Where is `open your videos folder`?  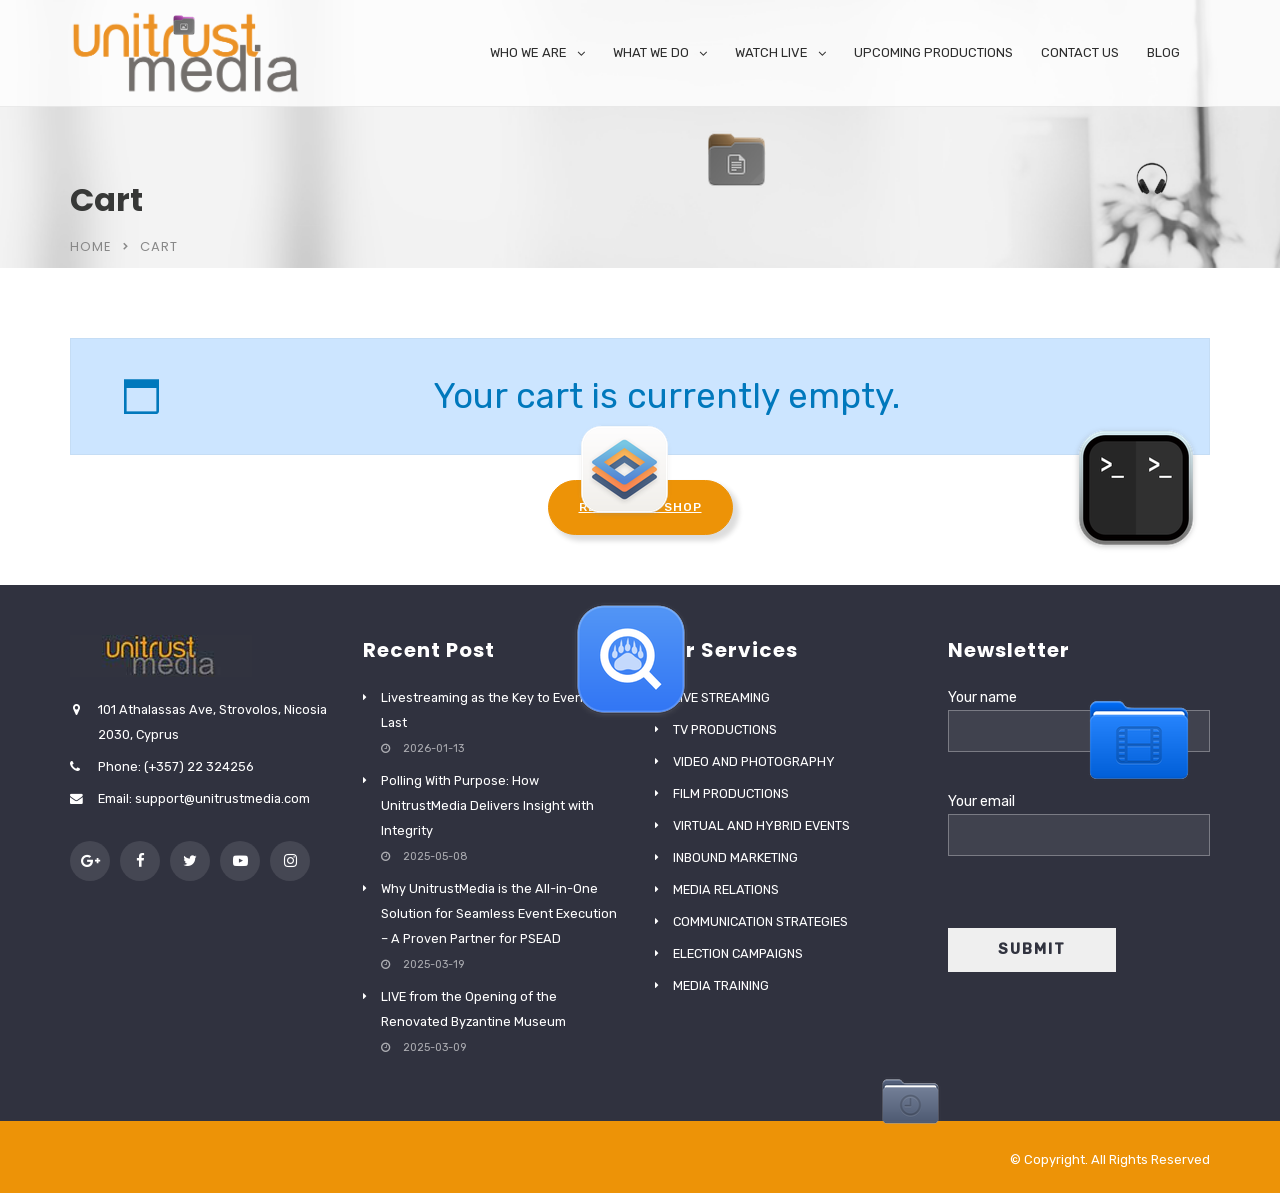 open your videos folder is located at coordinates (1139, 740).